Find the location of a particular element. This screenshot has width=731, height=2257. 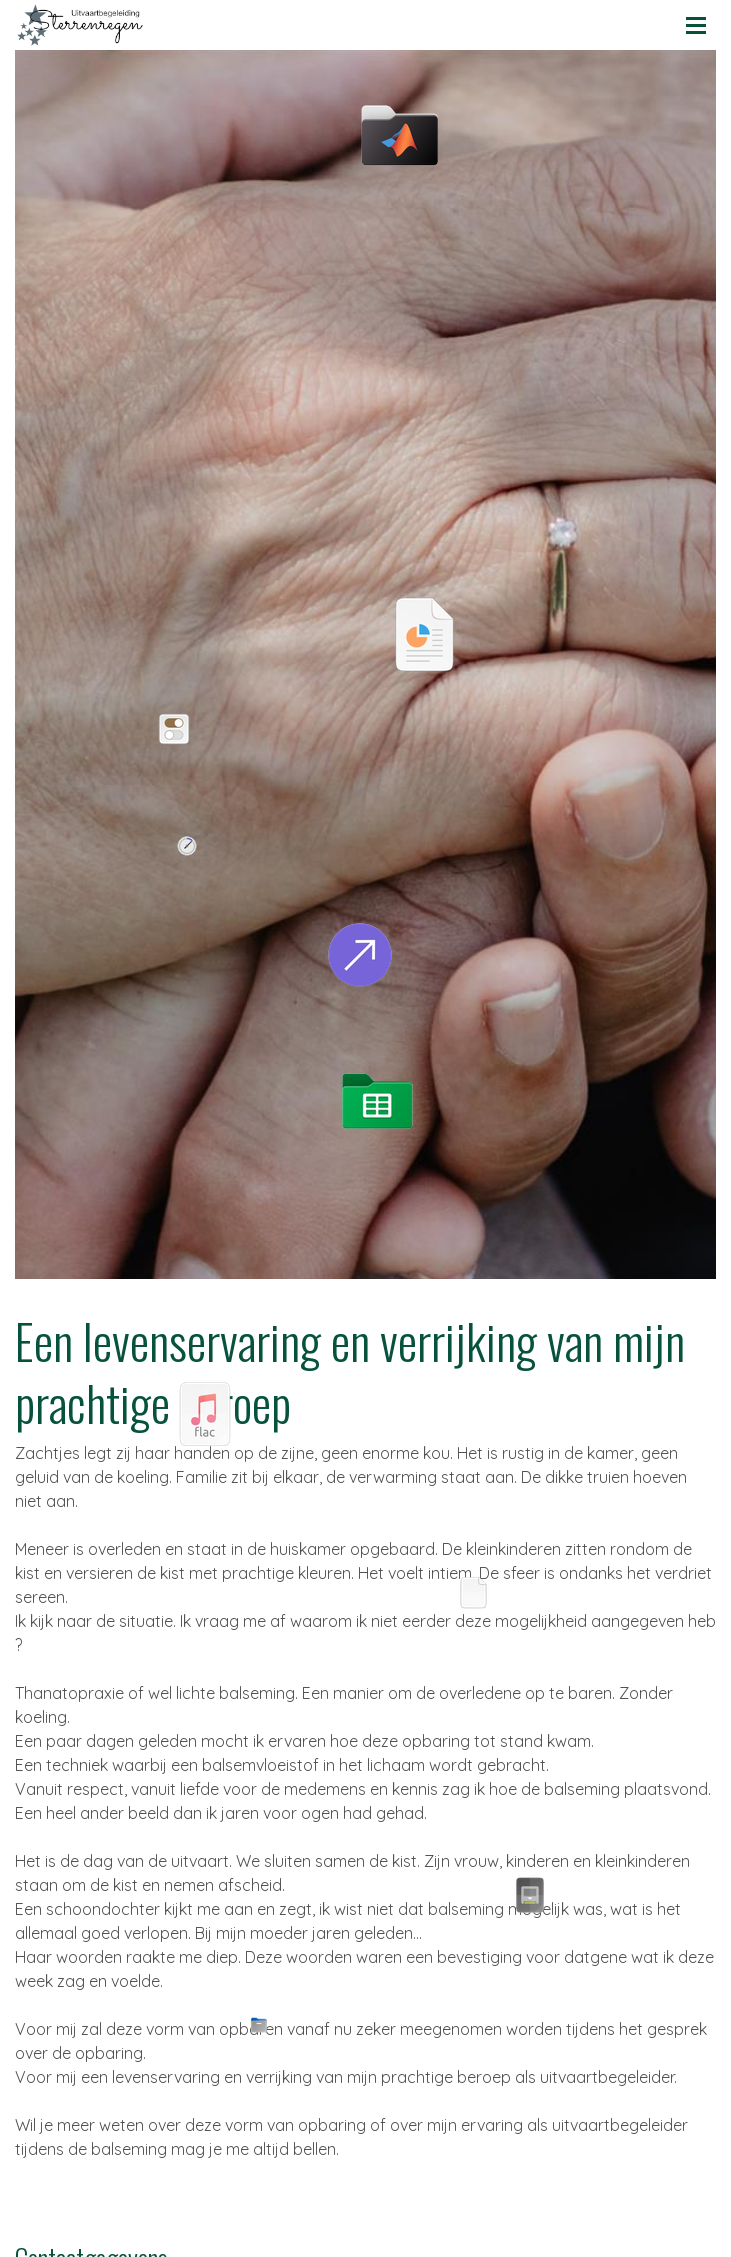

indicates a symbolic link or shortcut to another file is located at coordinates (360, 955).